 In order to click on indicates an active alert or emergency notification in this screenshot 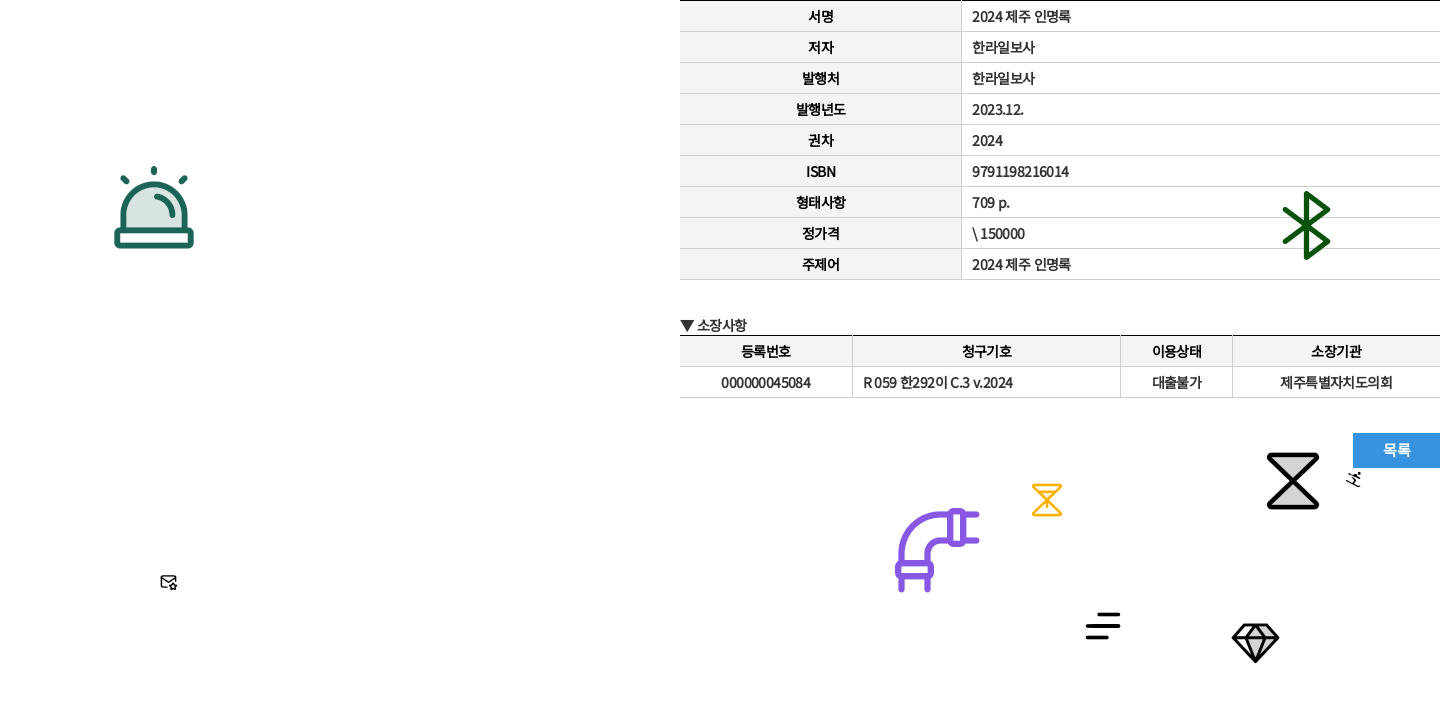, I will do `click(154, 215)`.